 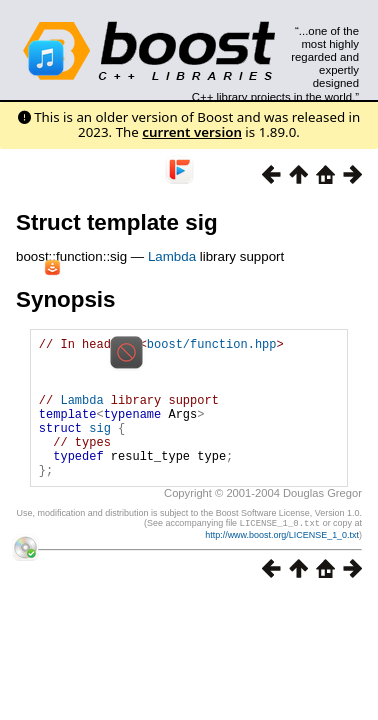 I want to click on open FreeTube app, so click(x=179, y=169).